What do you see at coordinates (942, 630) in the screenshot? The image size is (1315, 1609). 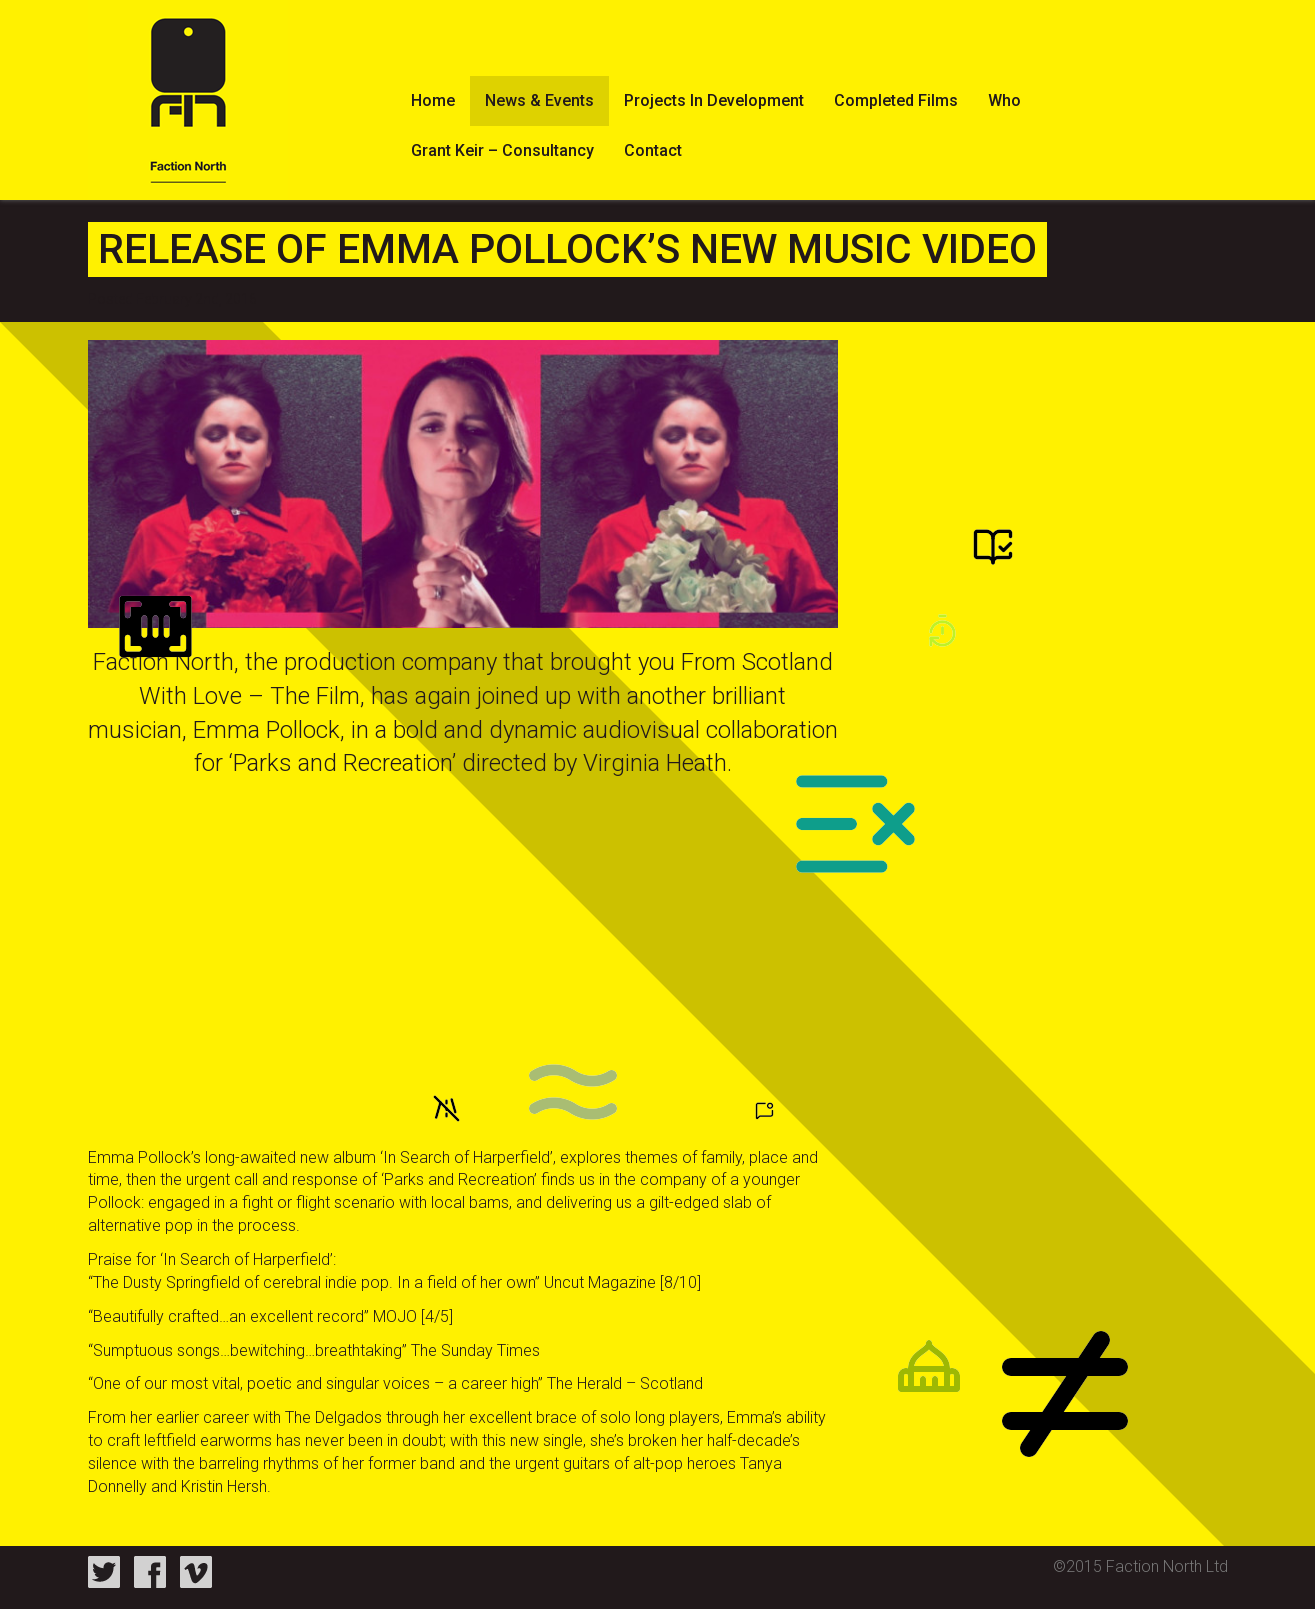 I see `reset the timer to its starting value` at bounding box center [942, 630].